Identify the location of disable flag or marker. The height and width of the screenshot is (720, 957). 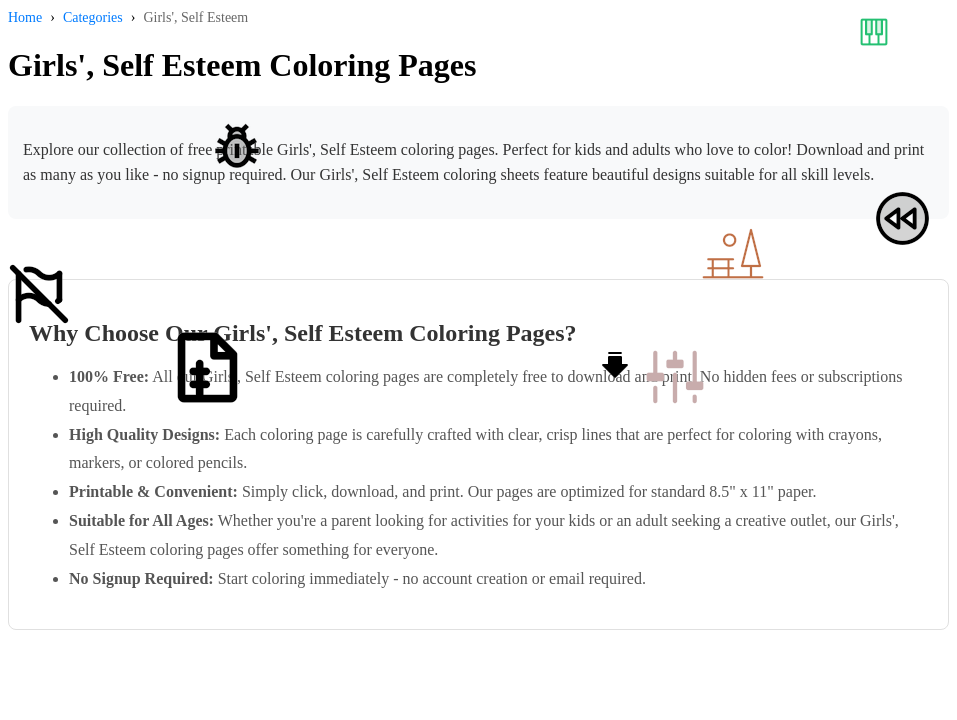
(39, 294).